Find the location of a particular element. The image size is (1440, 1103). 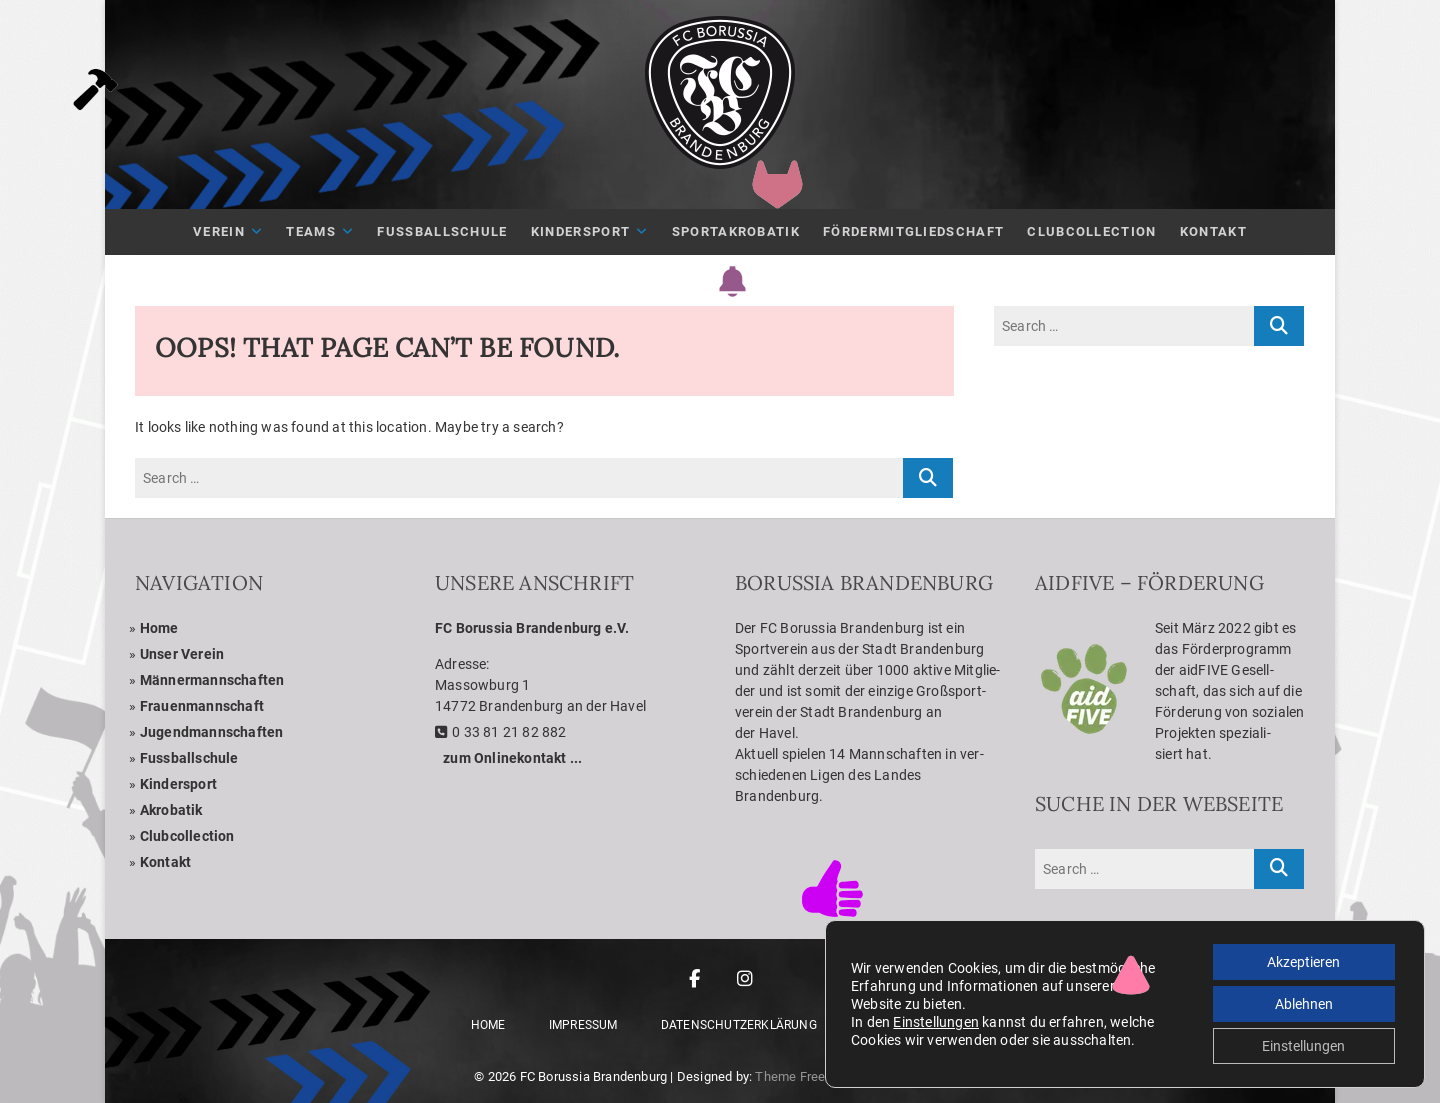

indicates a traffic cone or construction zone is located at coordinates (1131, 976).